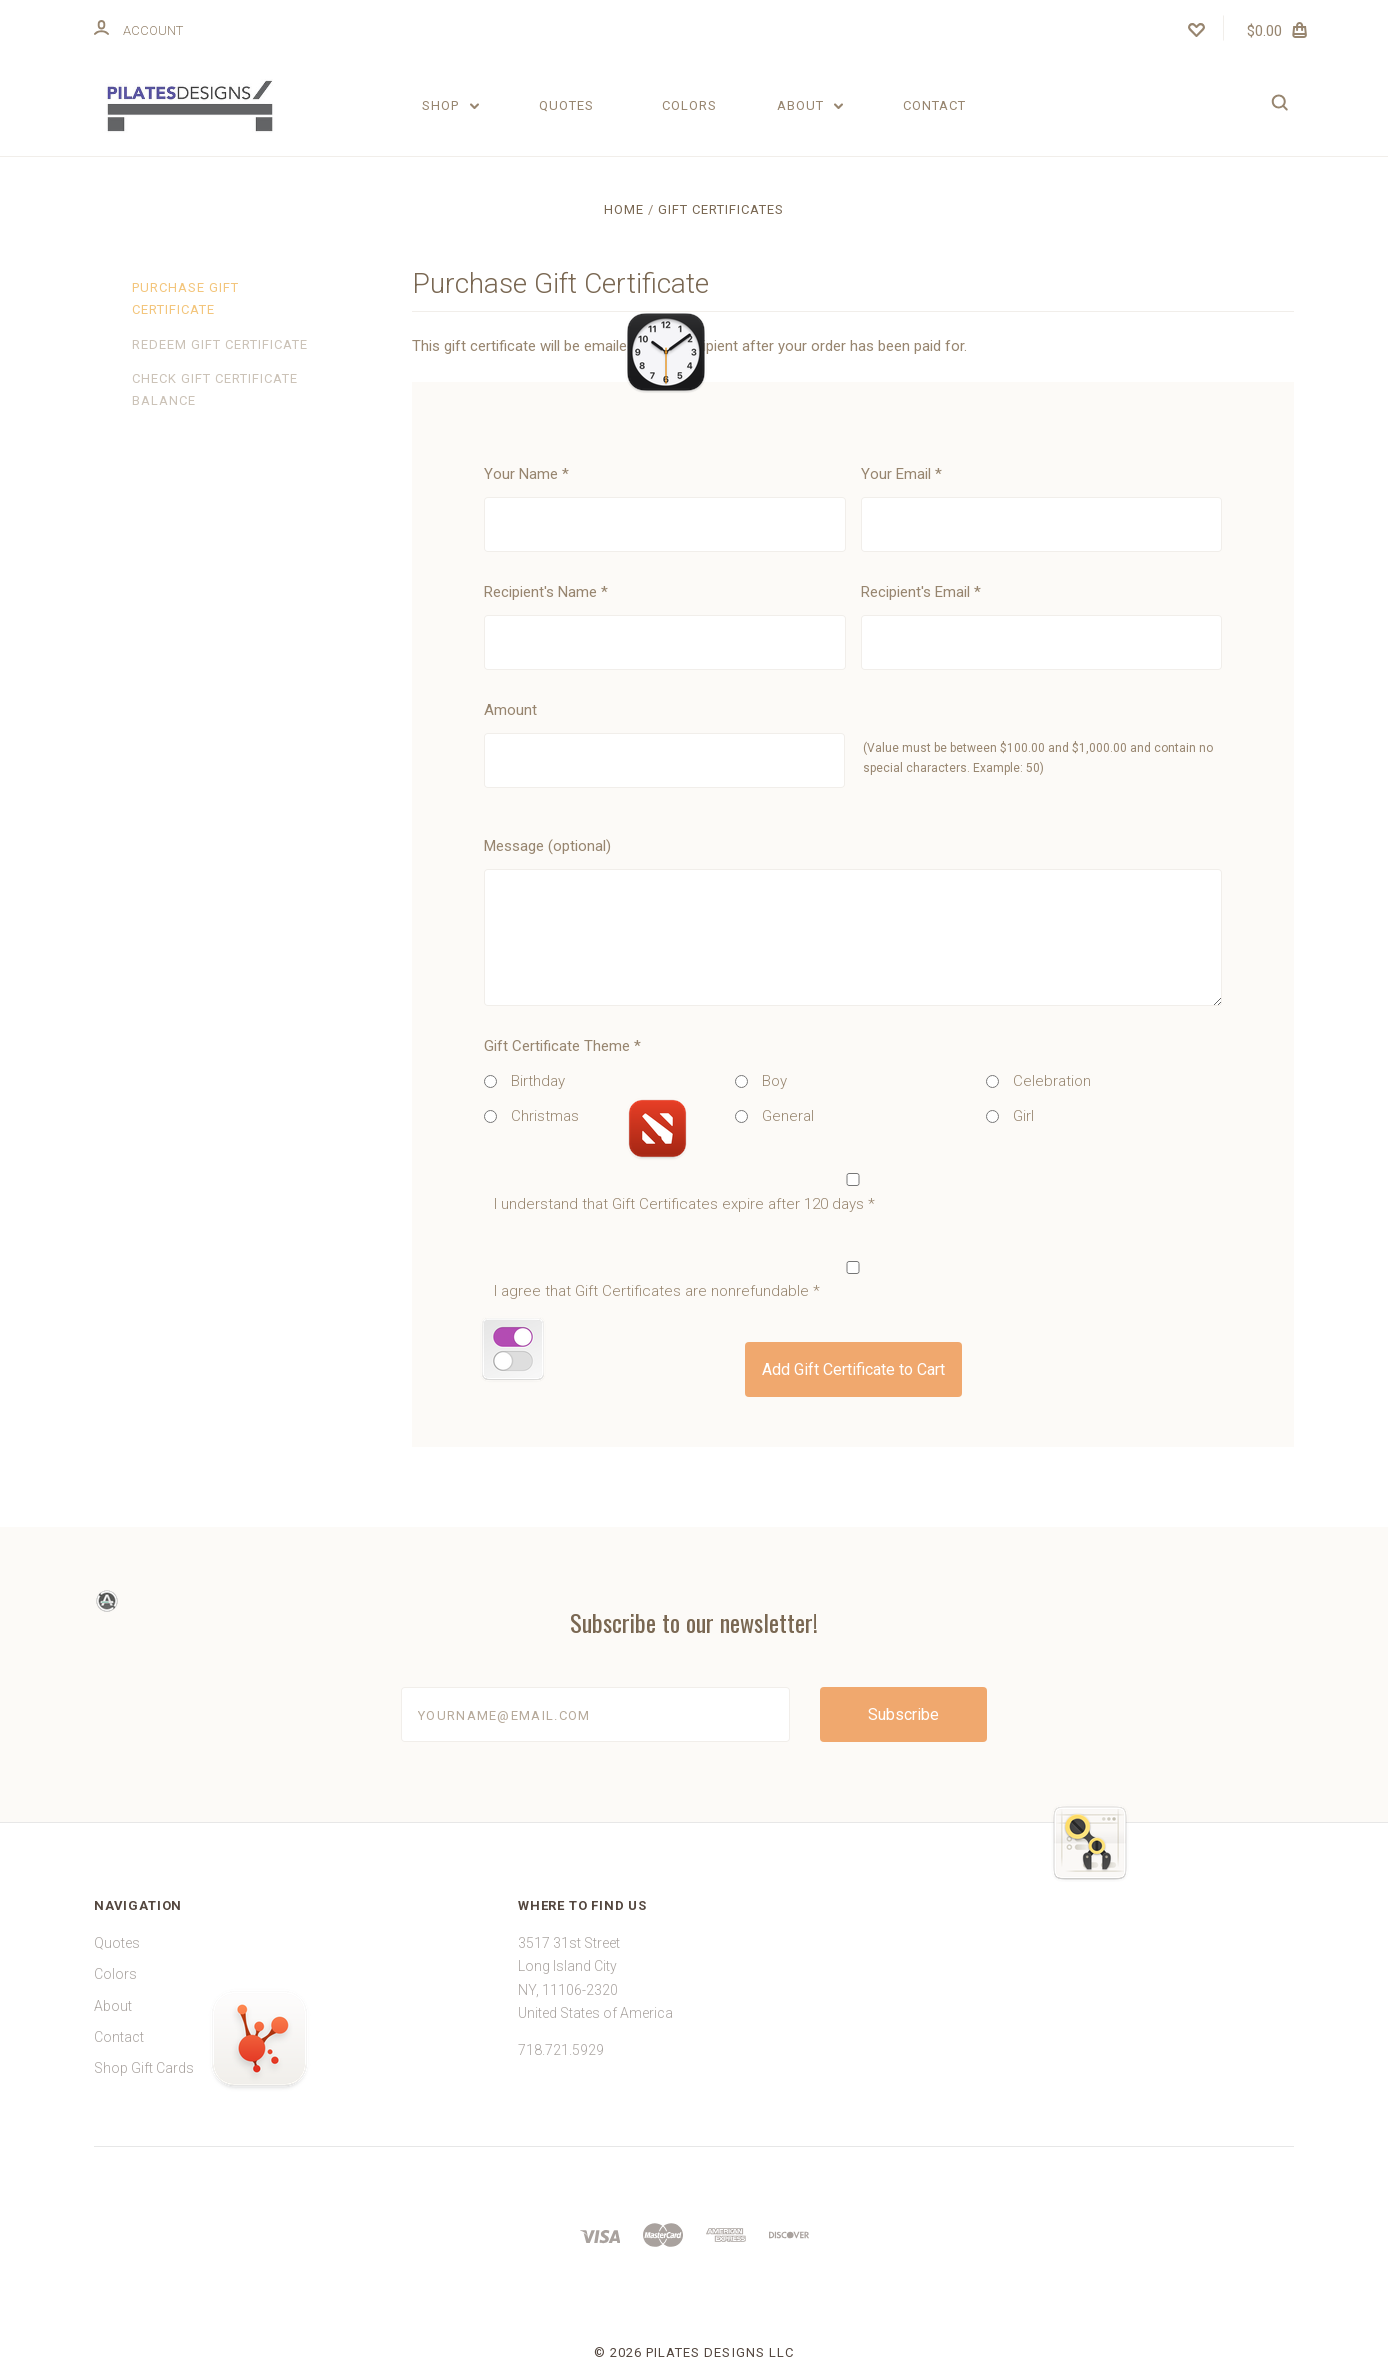 Image resolution: width=1388 pixels, height=2378 pixels. What do you see at coordinates (657, 1128) in the screenshot?
I see `launch Dota 2` at bounding box center [657, 1128].